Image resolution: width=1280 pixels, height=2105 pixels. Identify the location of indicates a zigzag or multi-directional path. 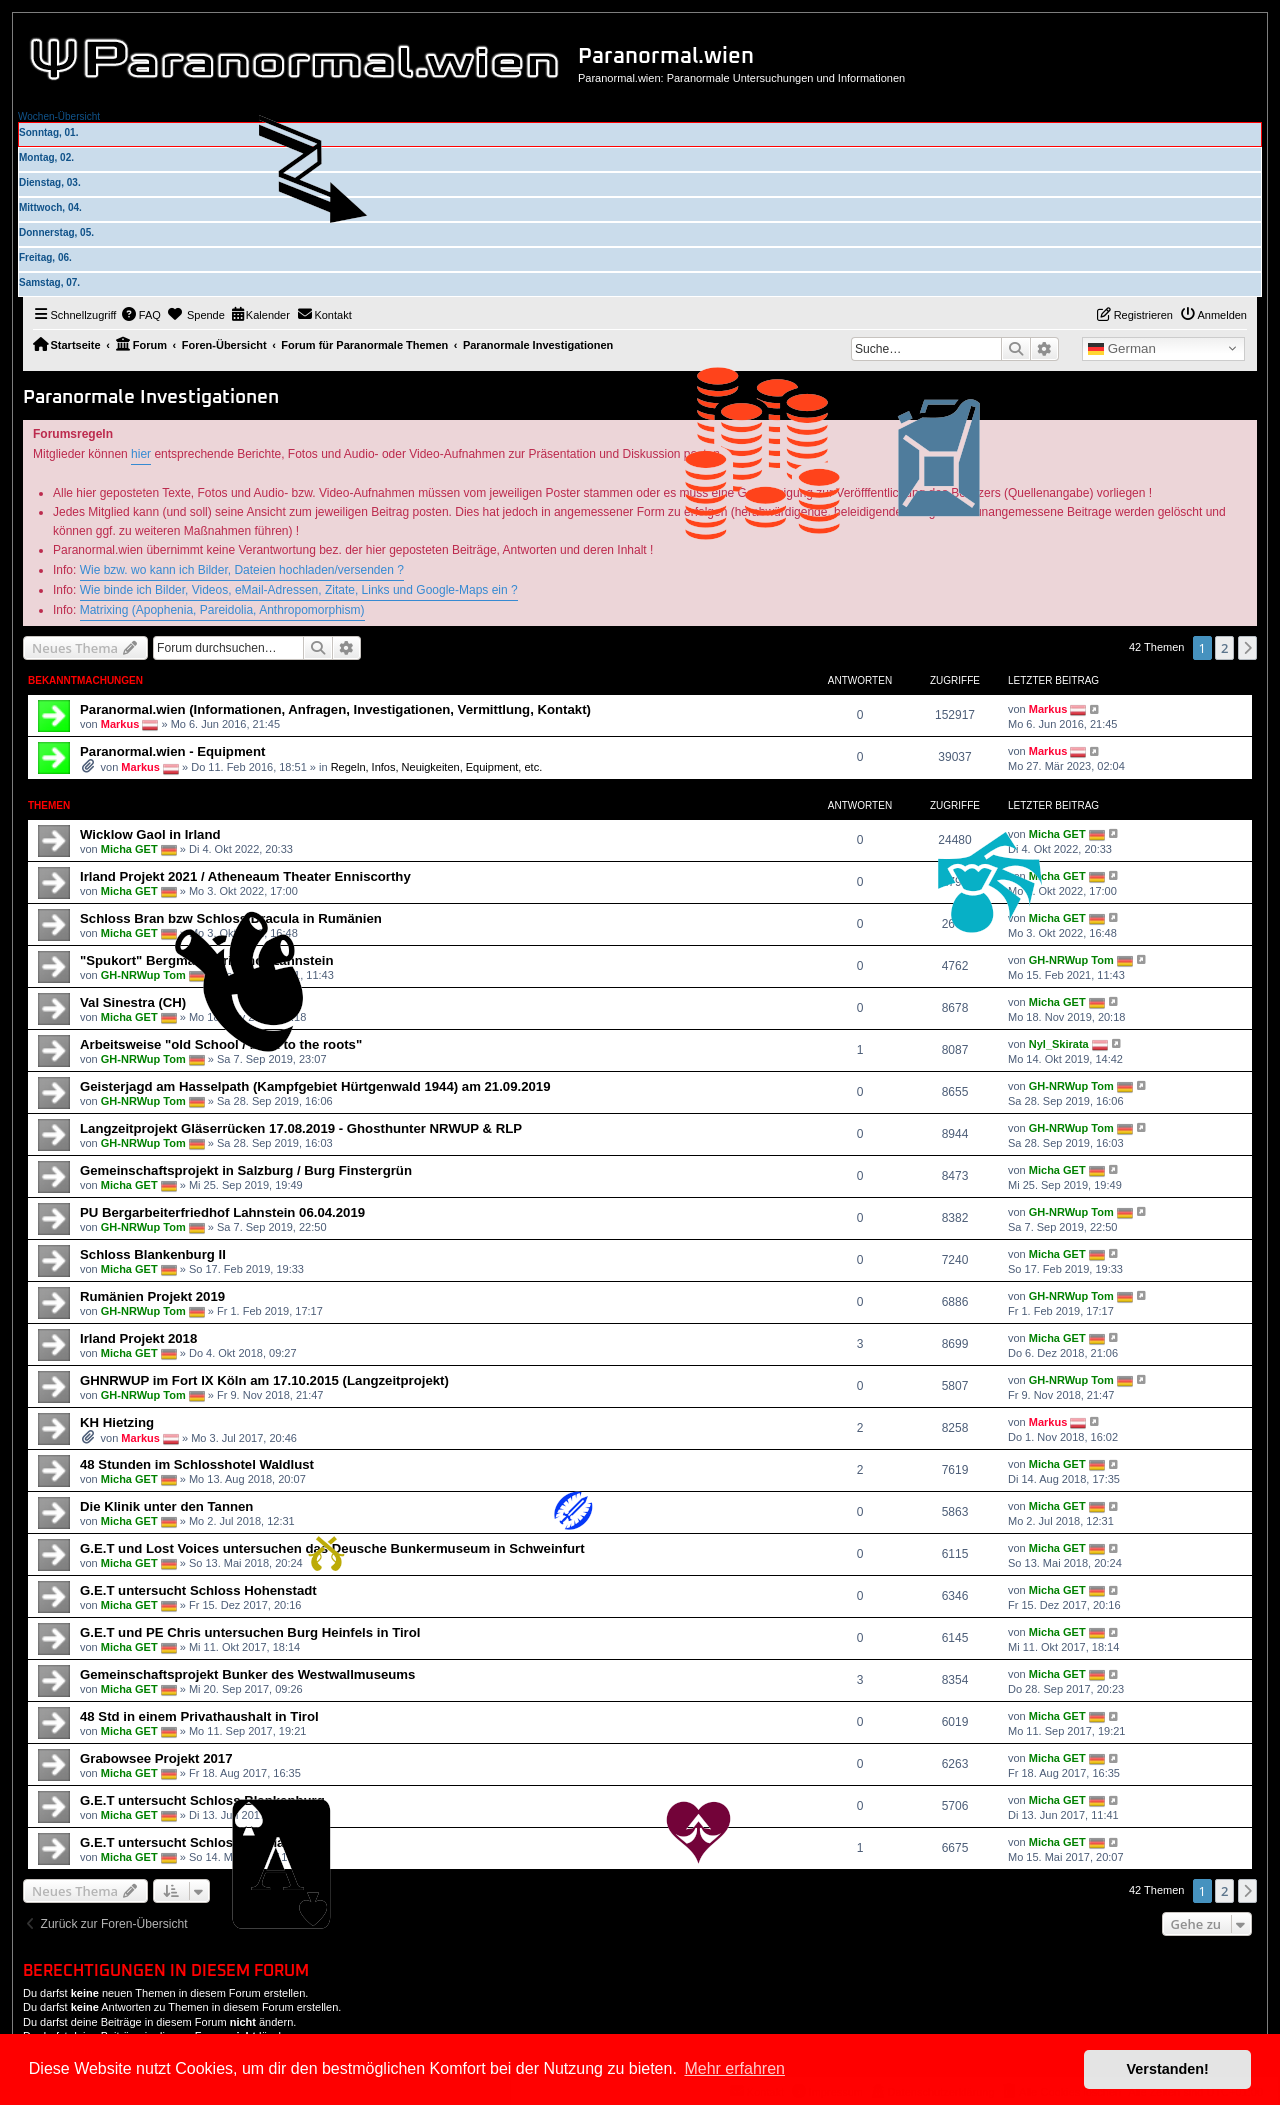
(313, 170).